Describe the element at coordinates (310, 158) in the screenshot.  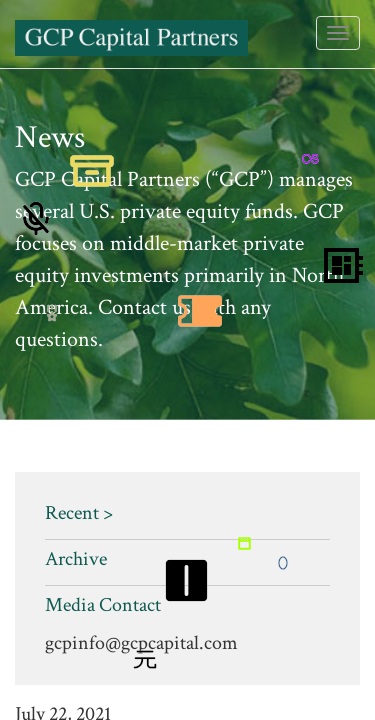
I see `connect to Last.fm account` at that location.